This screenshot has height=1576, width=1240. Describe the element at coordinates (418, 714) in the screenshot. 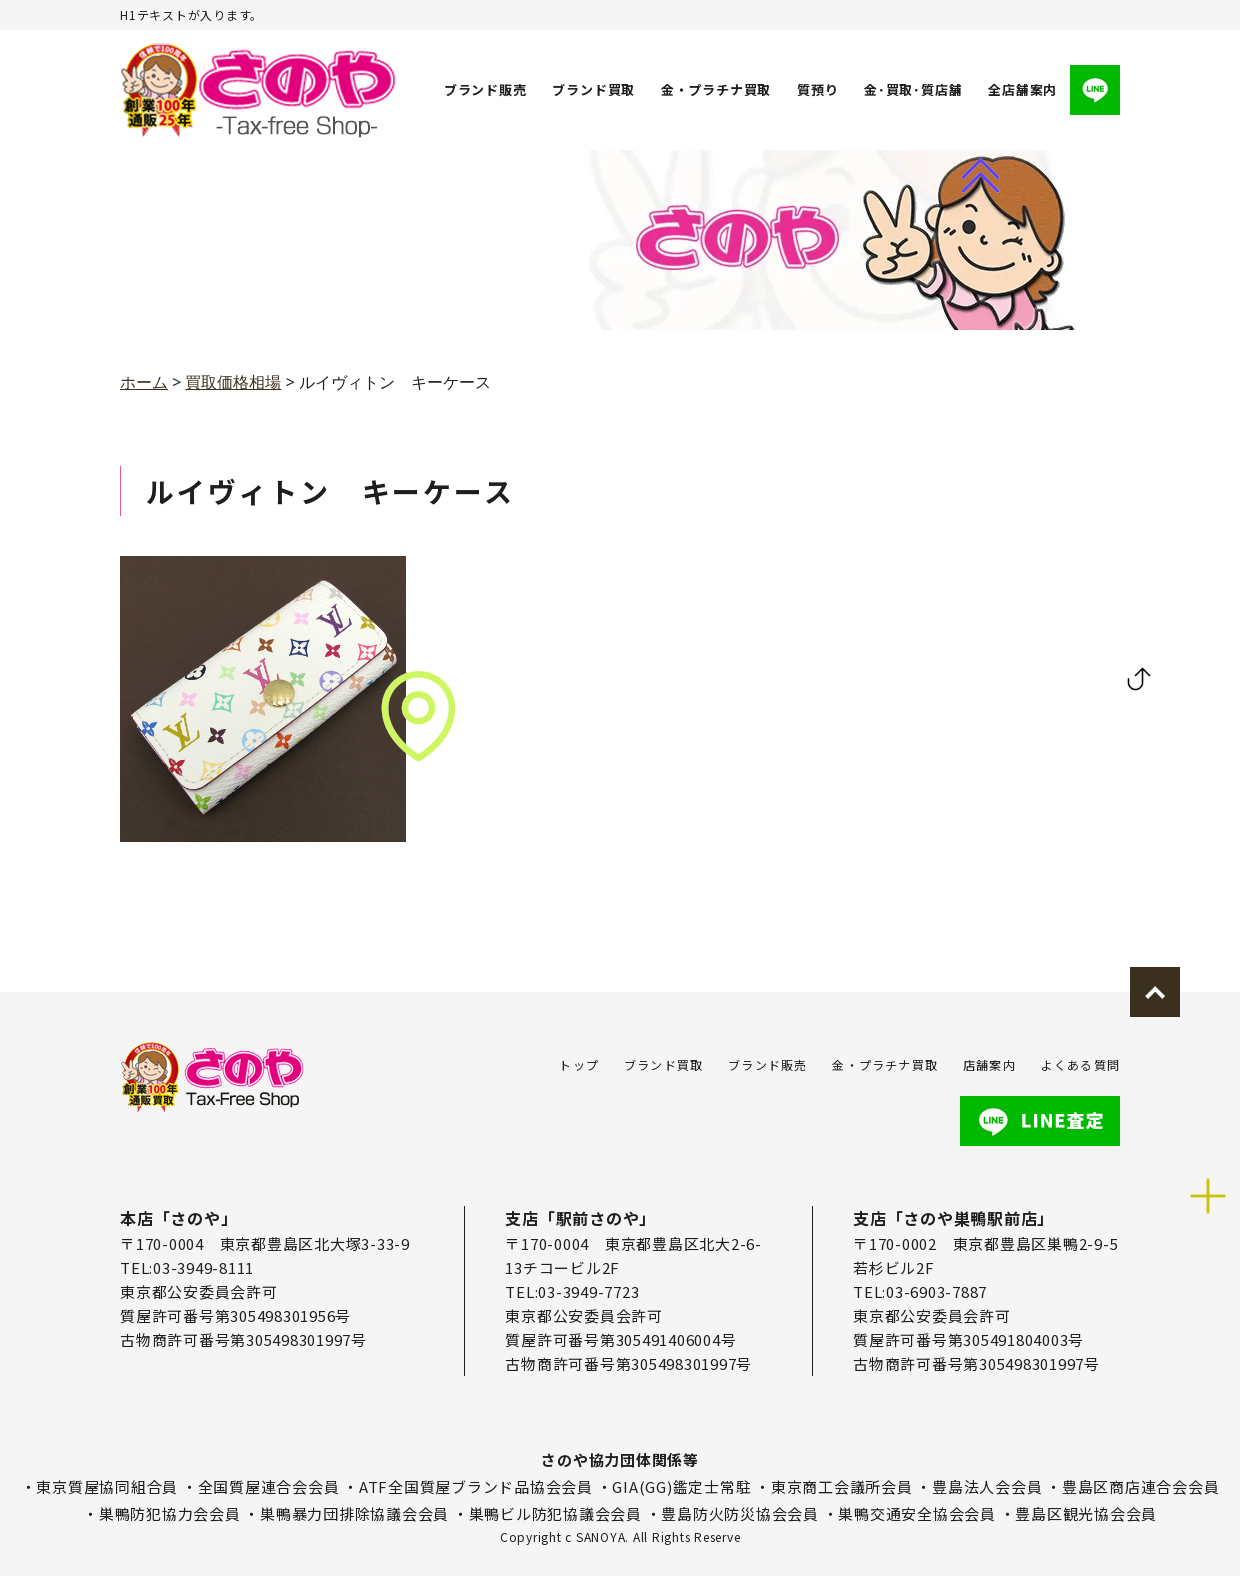

I see `view or set a location on the map` at that location.